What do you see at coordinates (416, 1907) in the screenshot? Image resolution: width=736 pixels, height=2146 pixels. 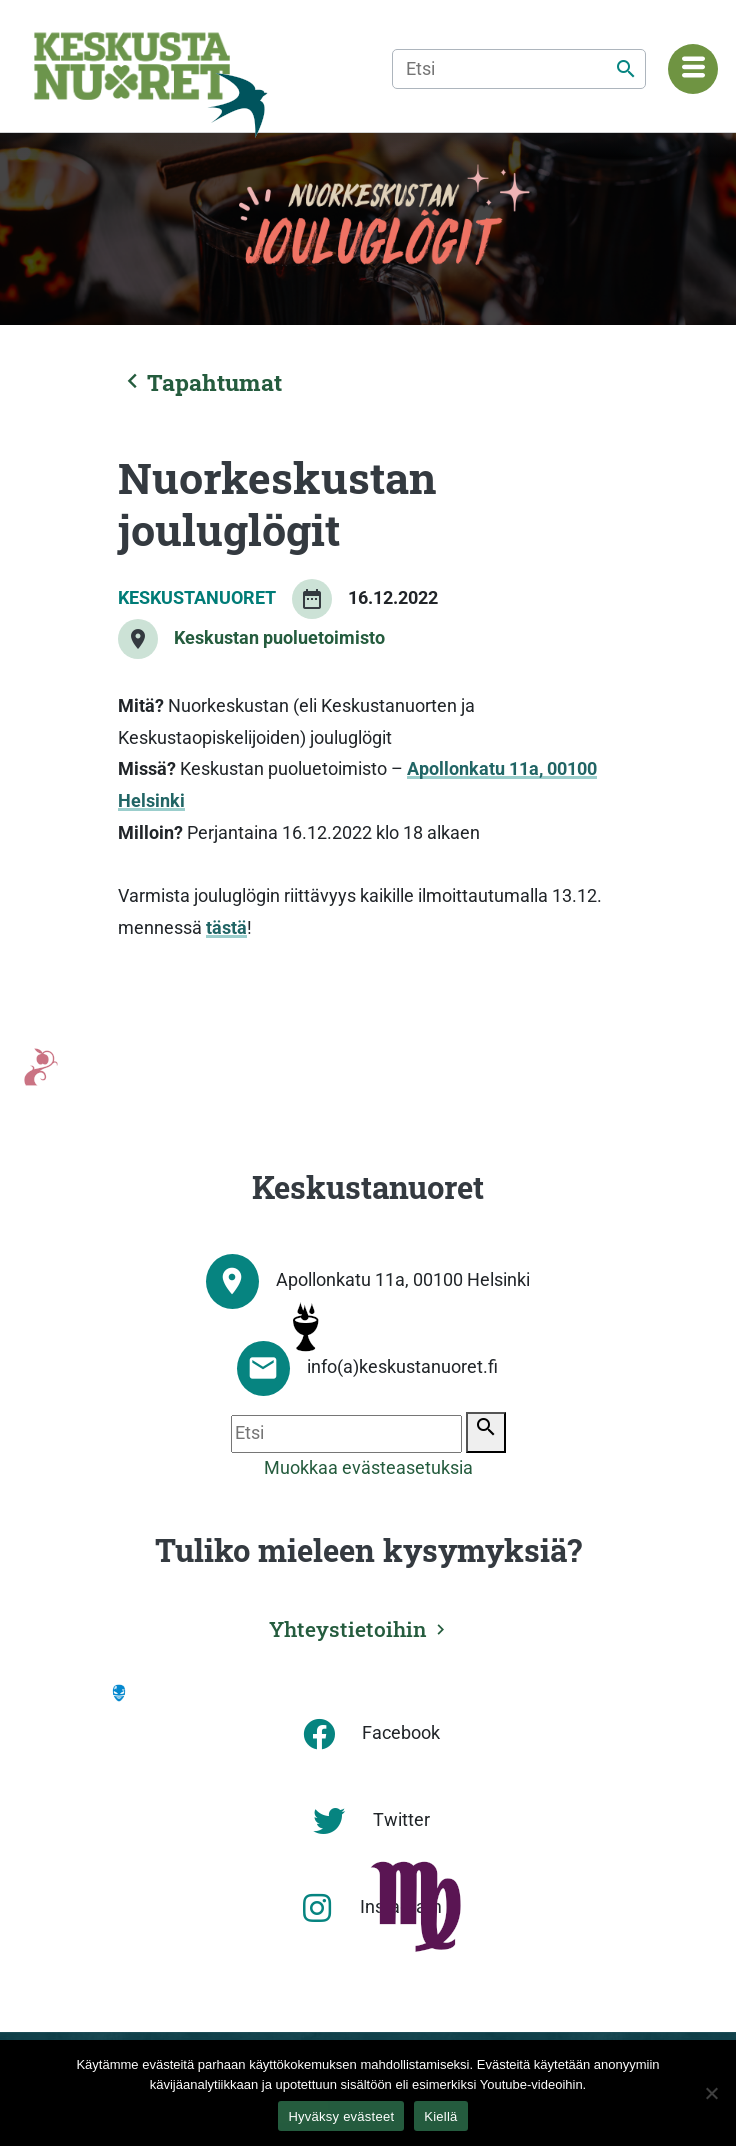 I see `indicates virgo zodiac sign` at bounding box center [416, 1907].